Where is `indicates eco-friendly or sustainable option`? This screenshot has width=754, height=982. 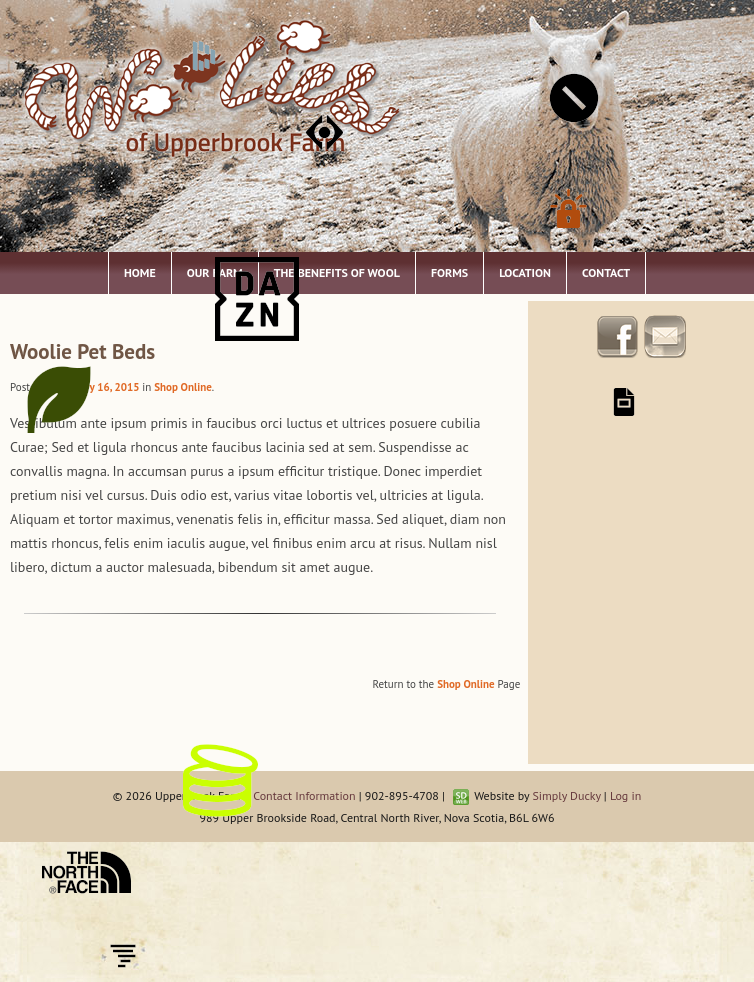 indicates eco-friendly or sustainable option is located at coordinates (59, 398).